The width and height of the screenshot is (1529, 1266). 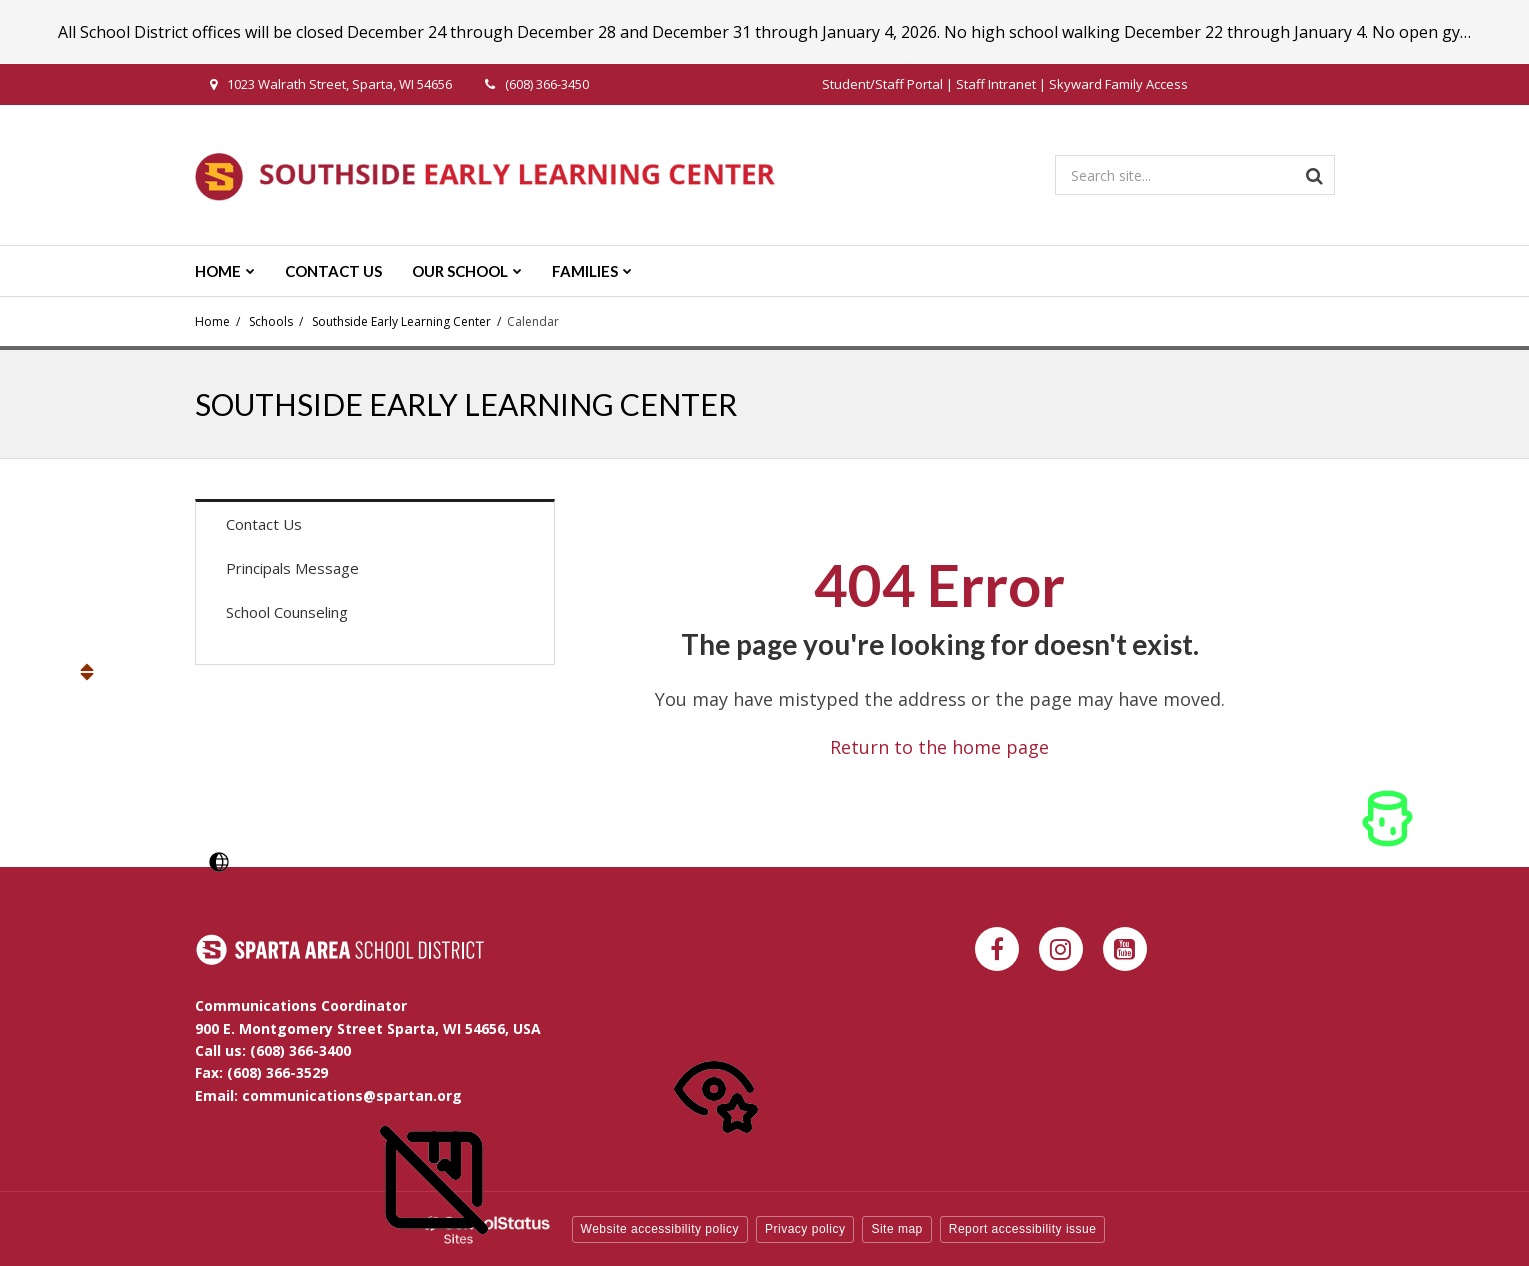 What do you see at coordinates (1387, 818) in the screenshot?
I see `view wood or lumber materials` at bounding box center [1387, 818].